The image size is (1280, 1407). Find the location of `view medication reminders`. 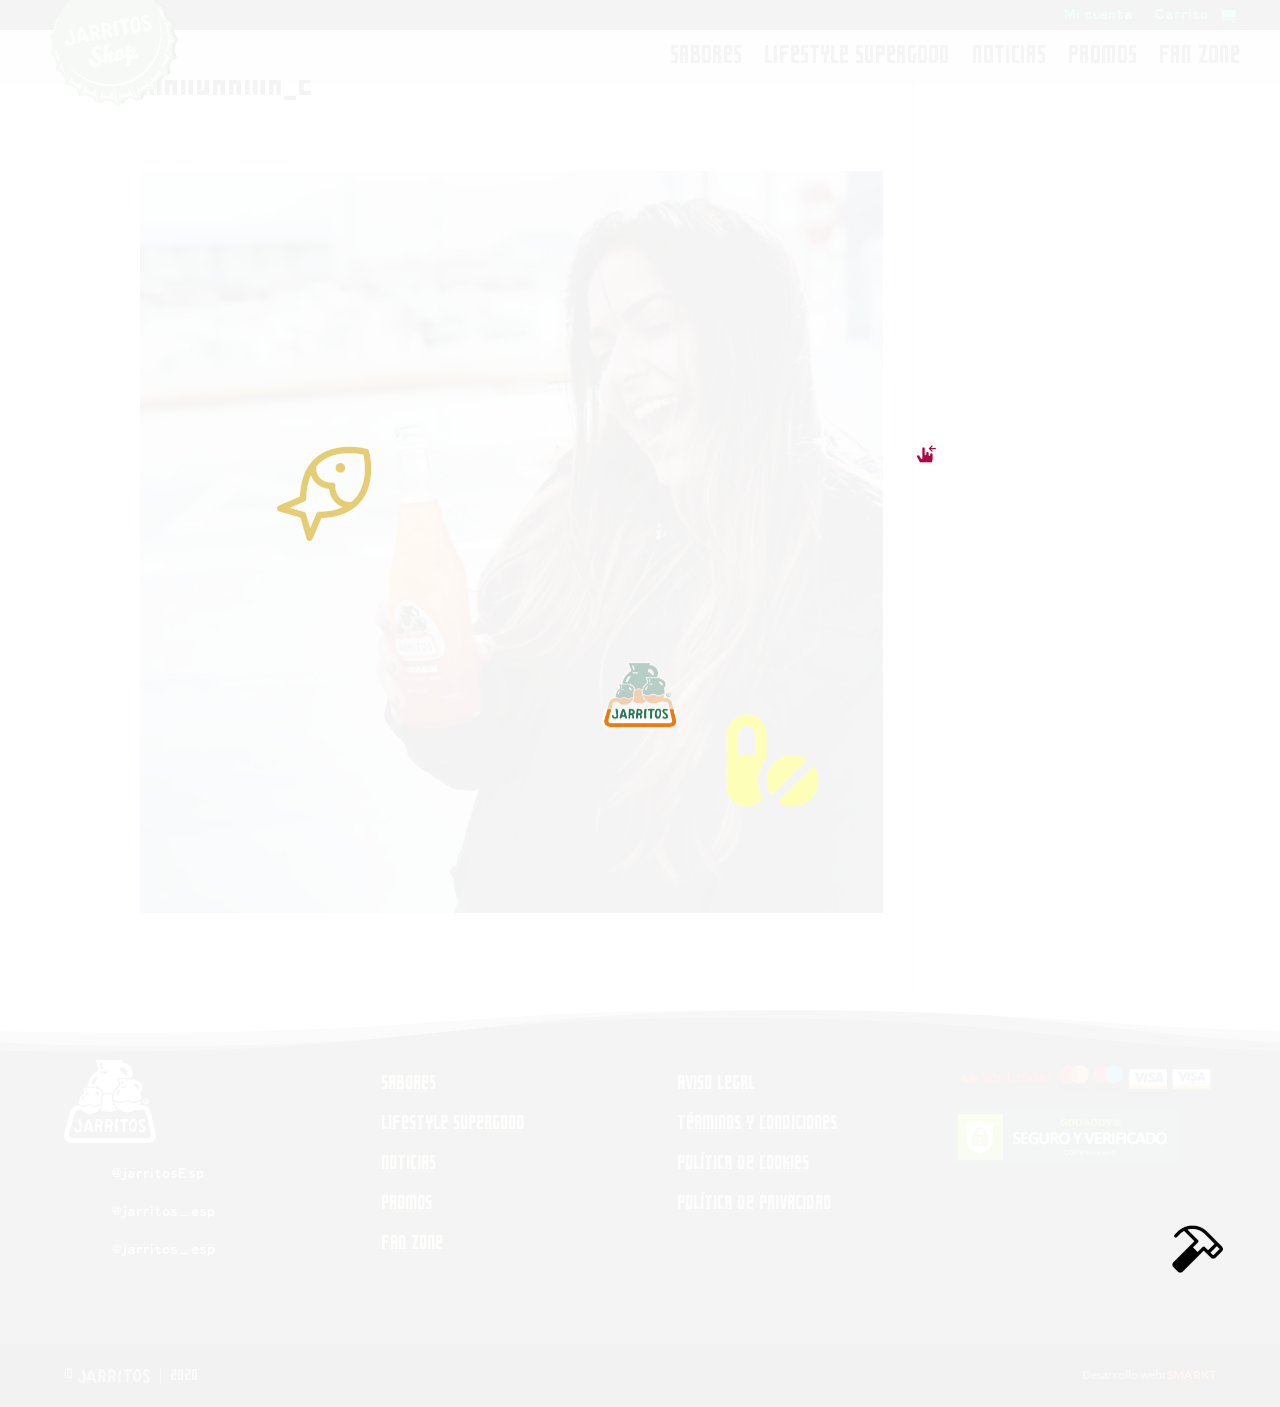

view medication reminders is located at coordinates (772, 760).